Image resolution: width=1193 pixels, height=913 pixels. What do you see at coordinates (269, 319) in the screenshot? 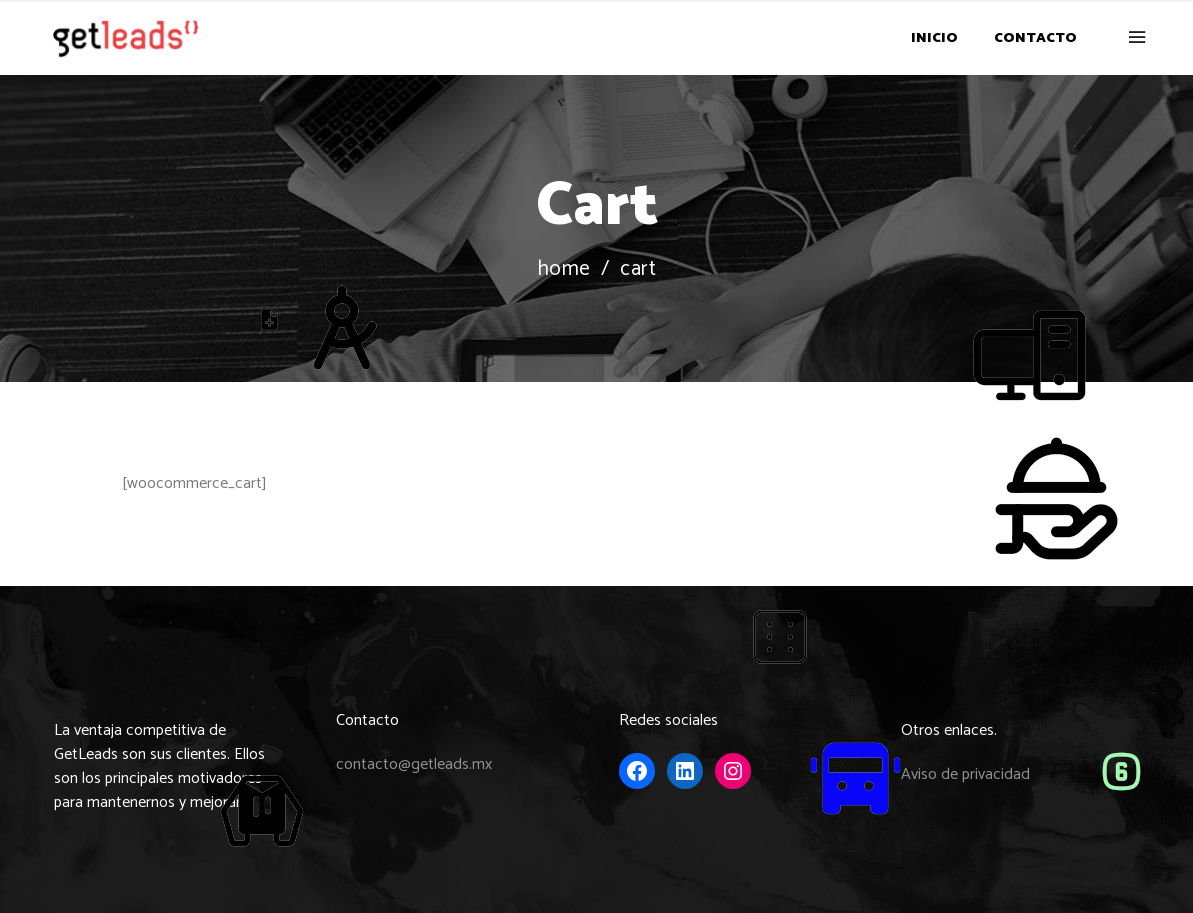
I see `create a new note` at bounding box center [269, 319].